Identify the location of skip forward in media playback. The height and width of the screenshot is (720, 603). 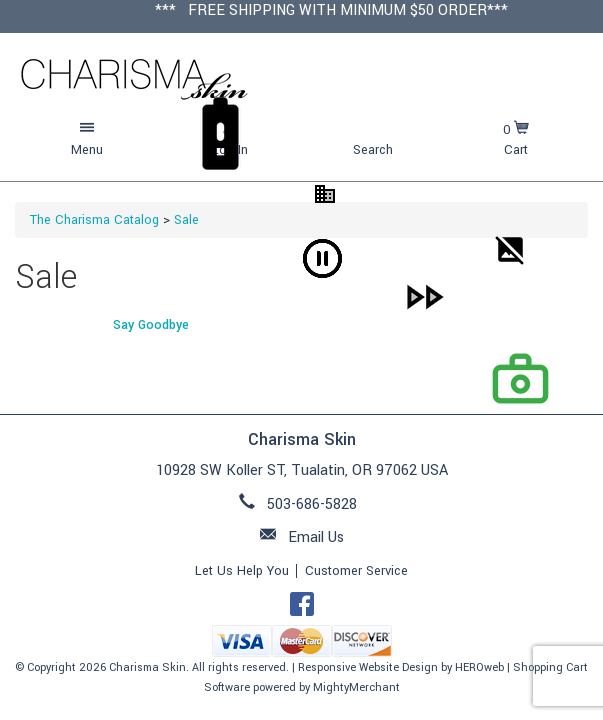
(424, 297).